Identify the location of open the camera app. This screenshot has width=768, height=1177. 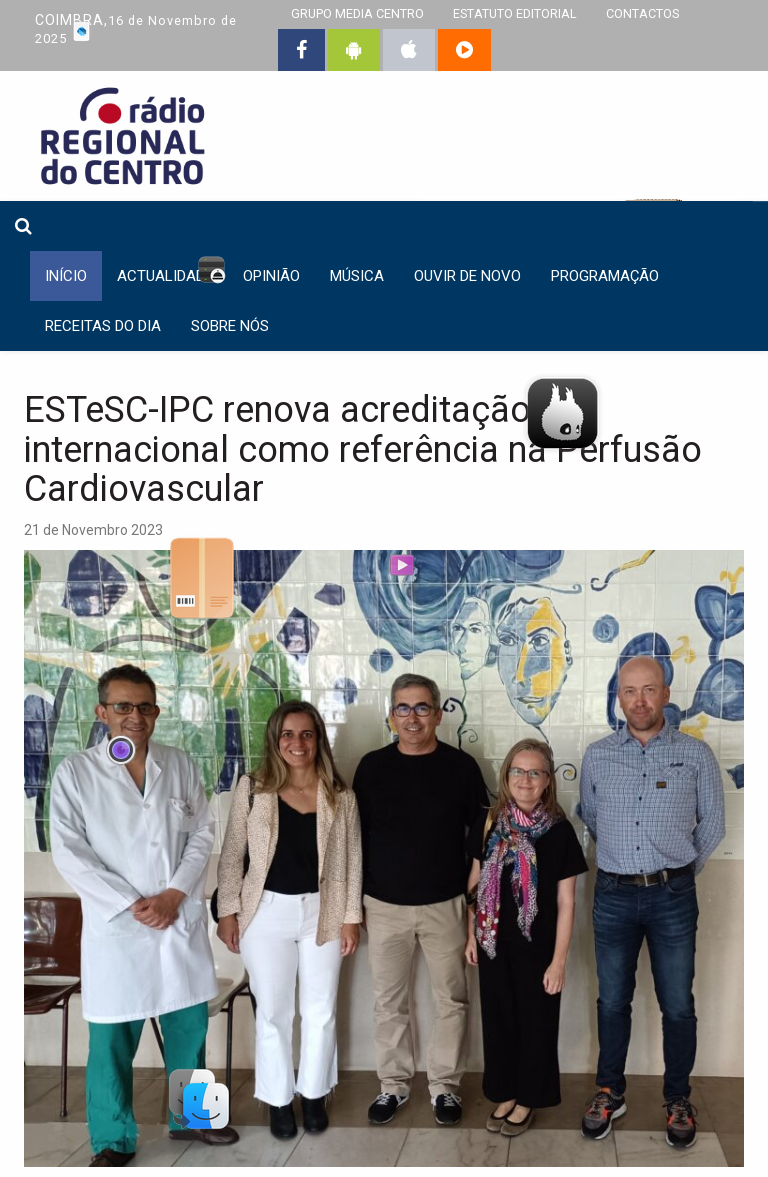
(121, 750).